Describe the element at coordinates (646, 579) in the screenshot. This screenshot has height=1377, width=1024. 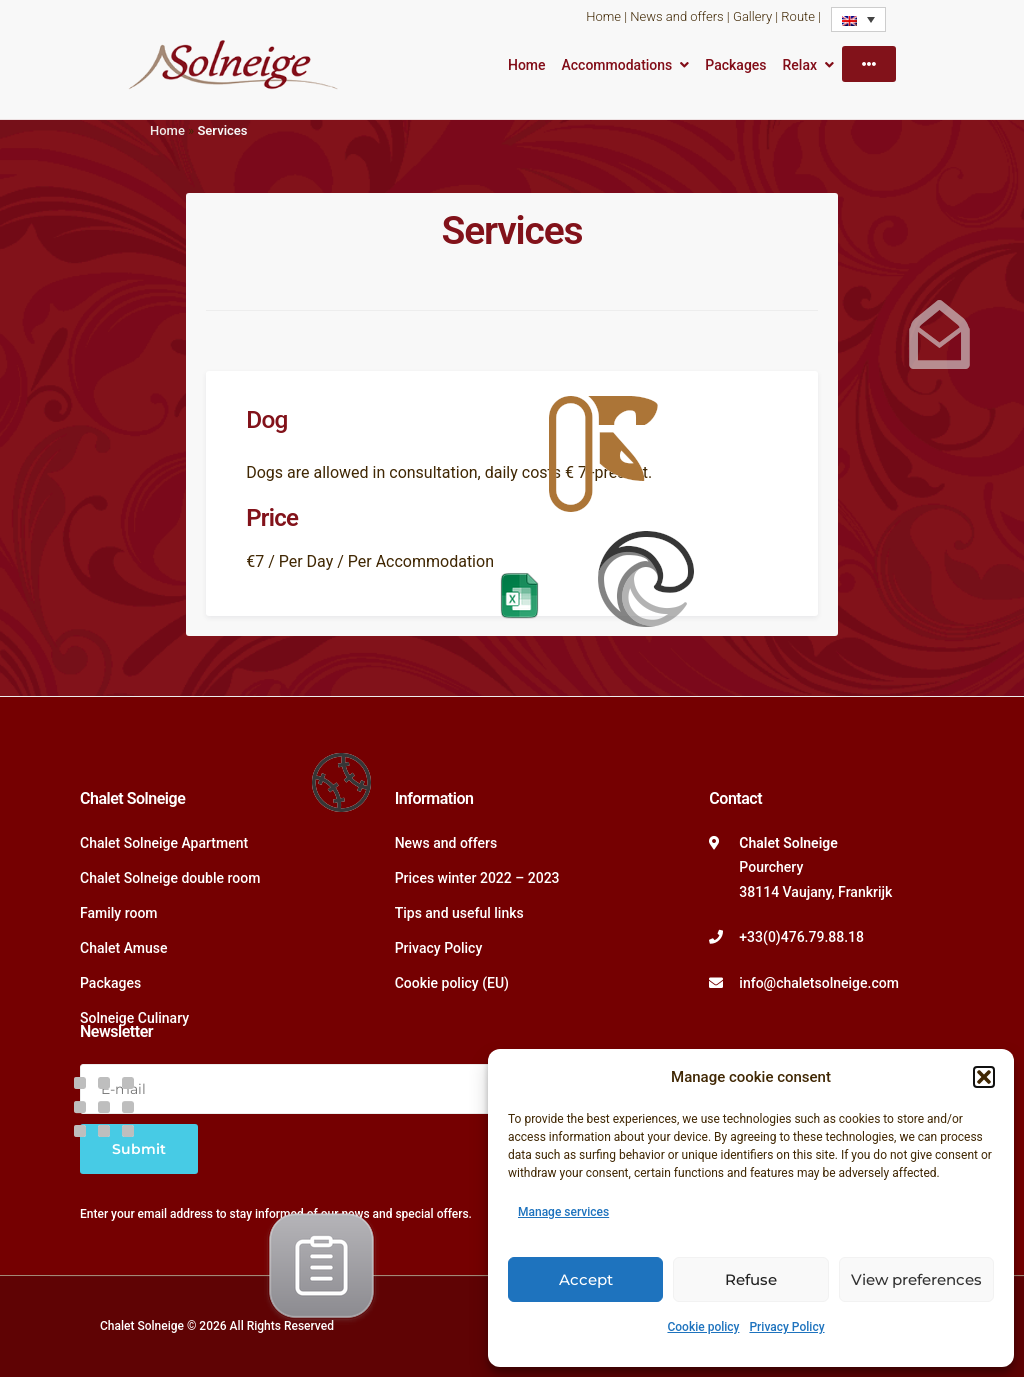
I see `open microsoft edge browser` at that location.